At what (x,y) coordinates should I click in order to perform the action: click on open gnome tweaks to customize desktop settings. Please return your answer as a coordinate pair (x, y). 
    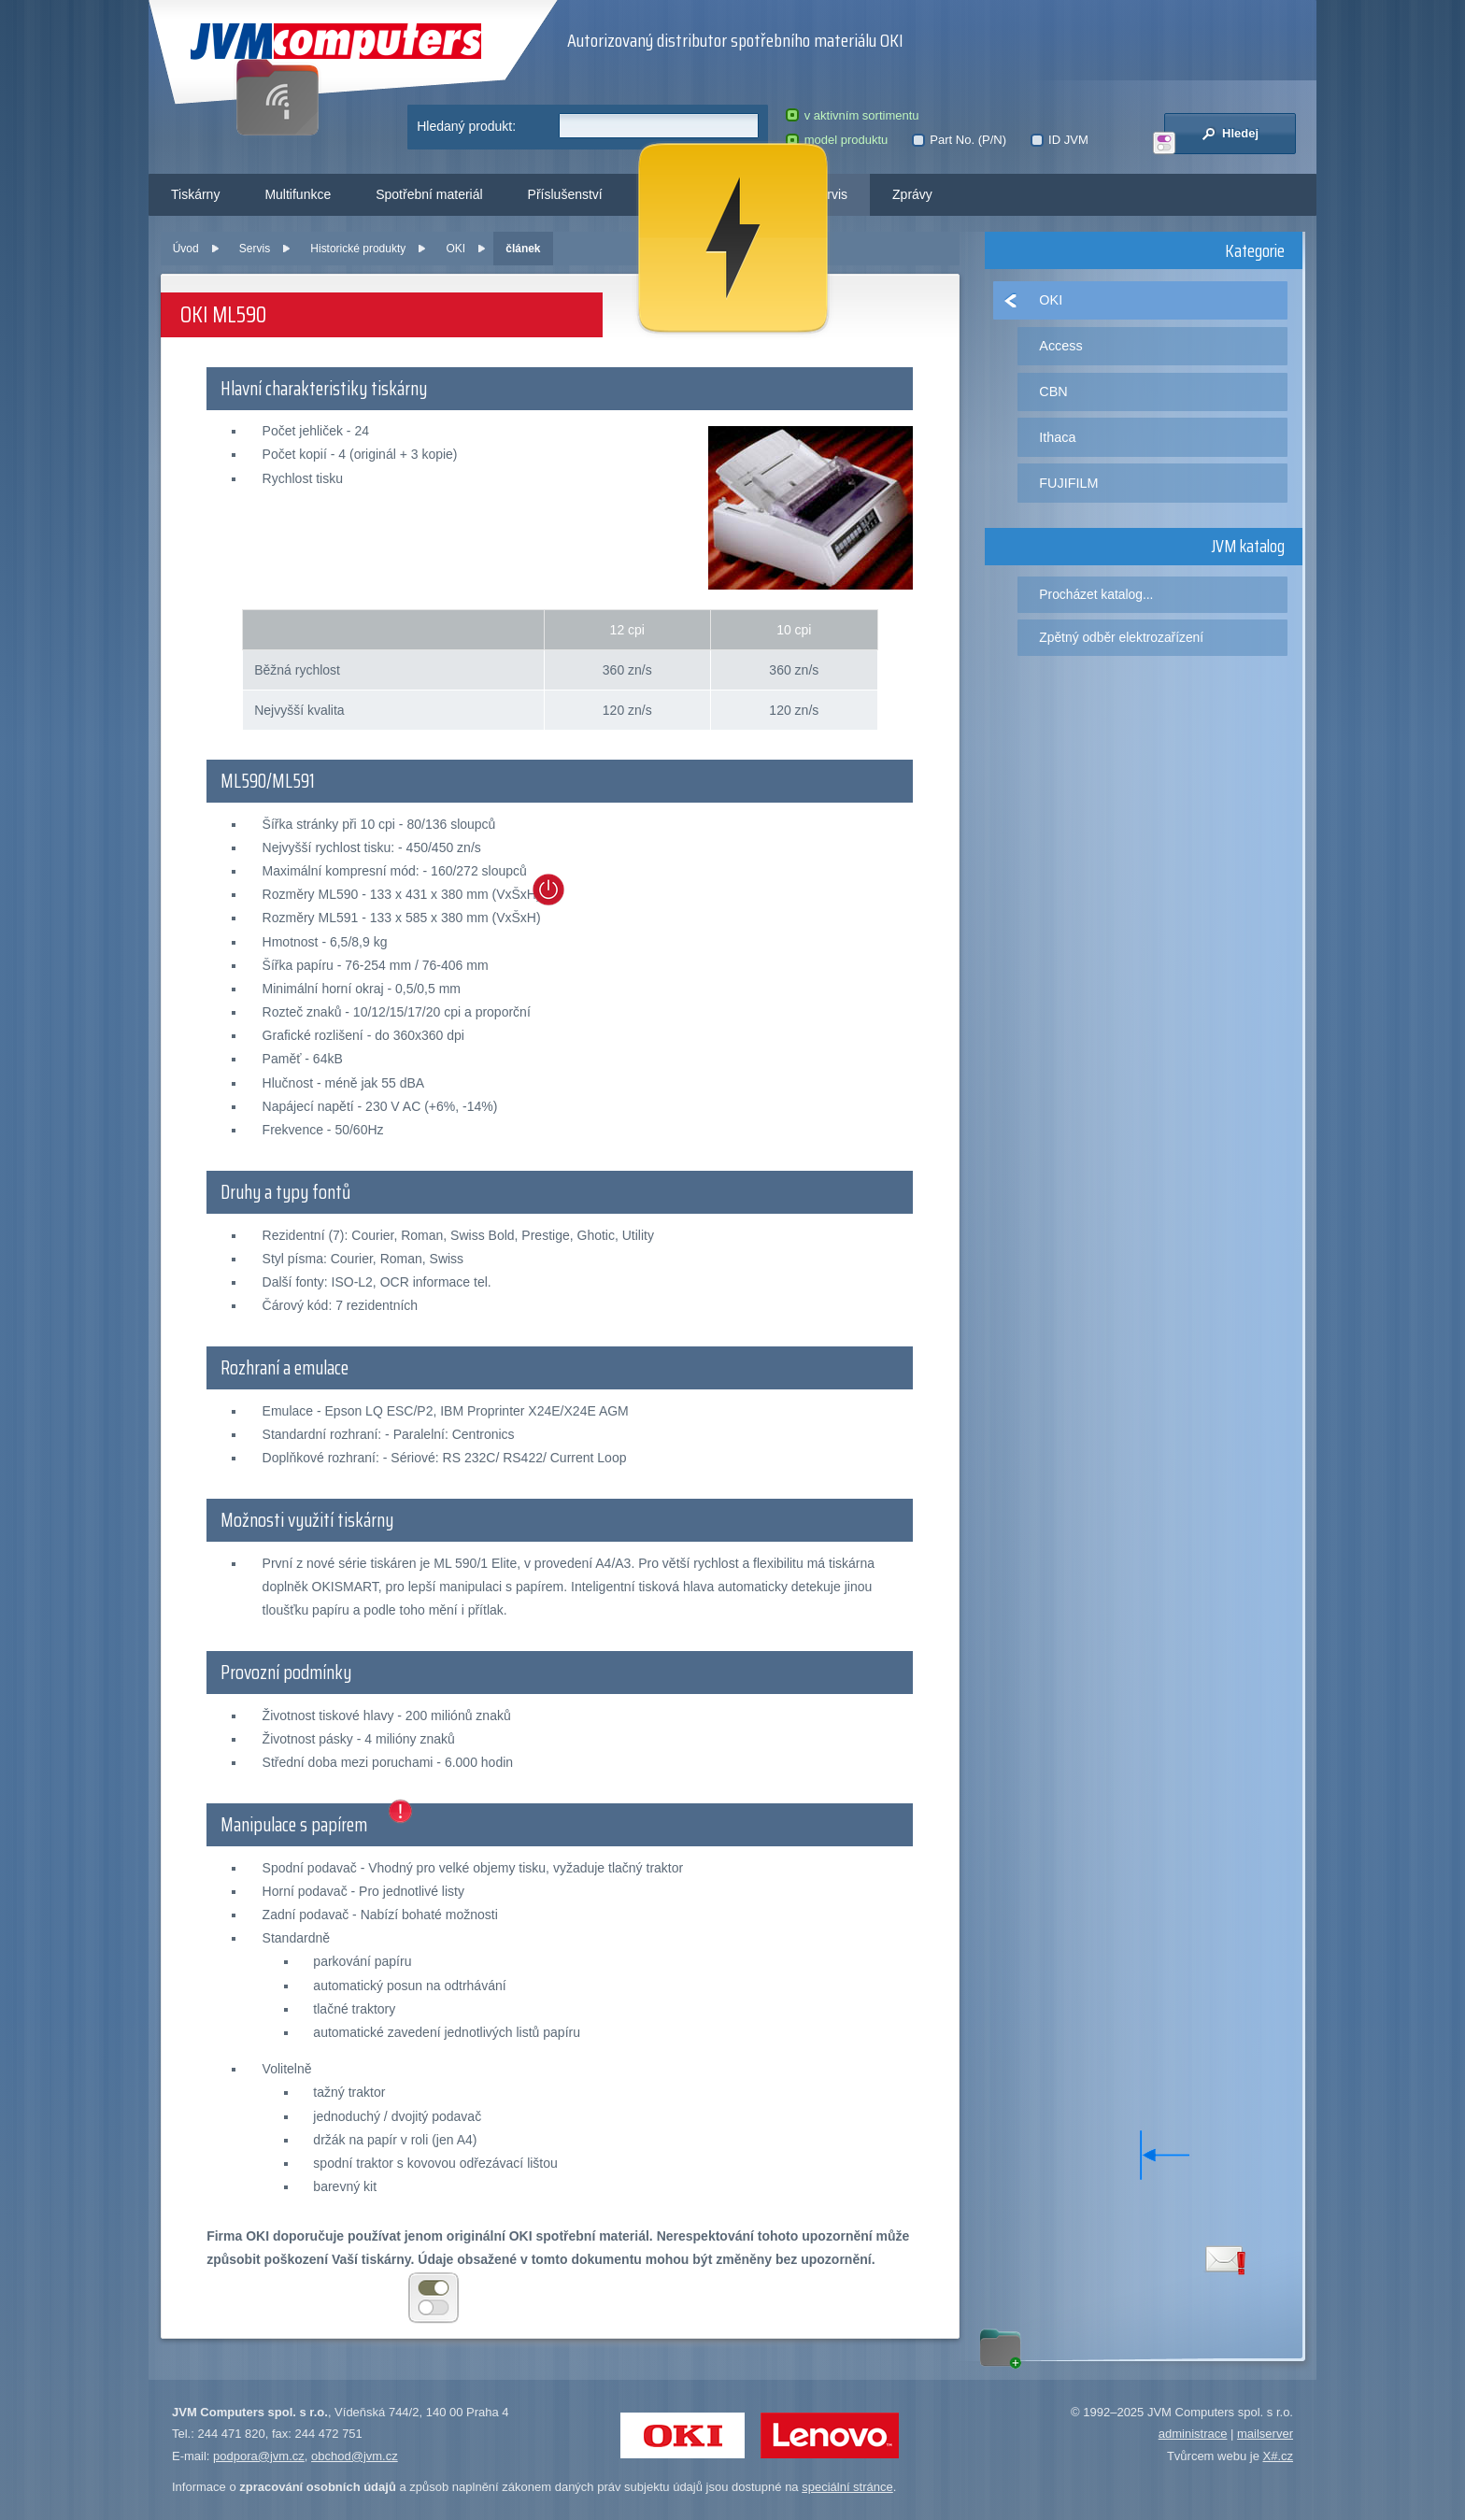
    Looking at the image, I should click on (434, 2298).